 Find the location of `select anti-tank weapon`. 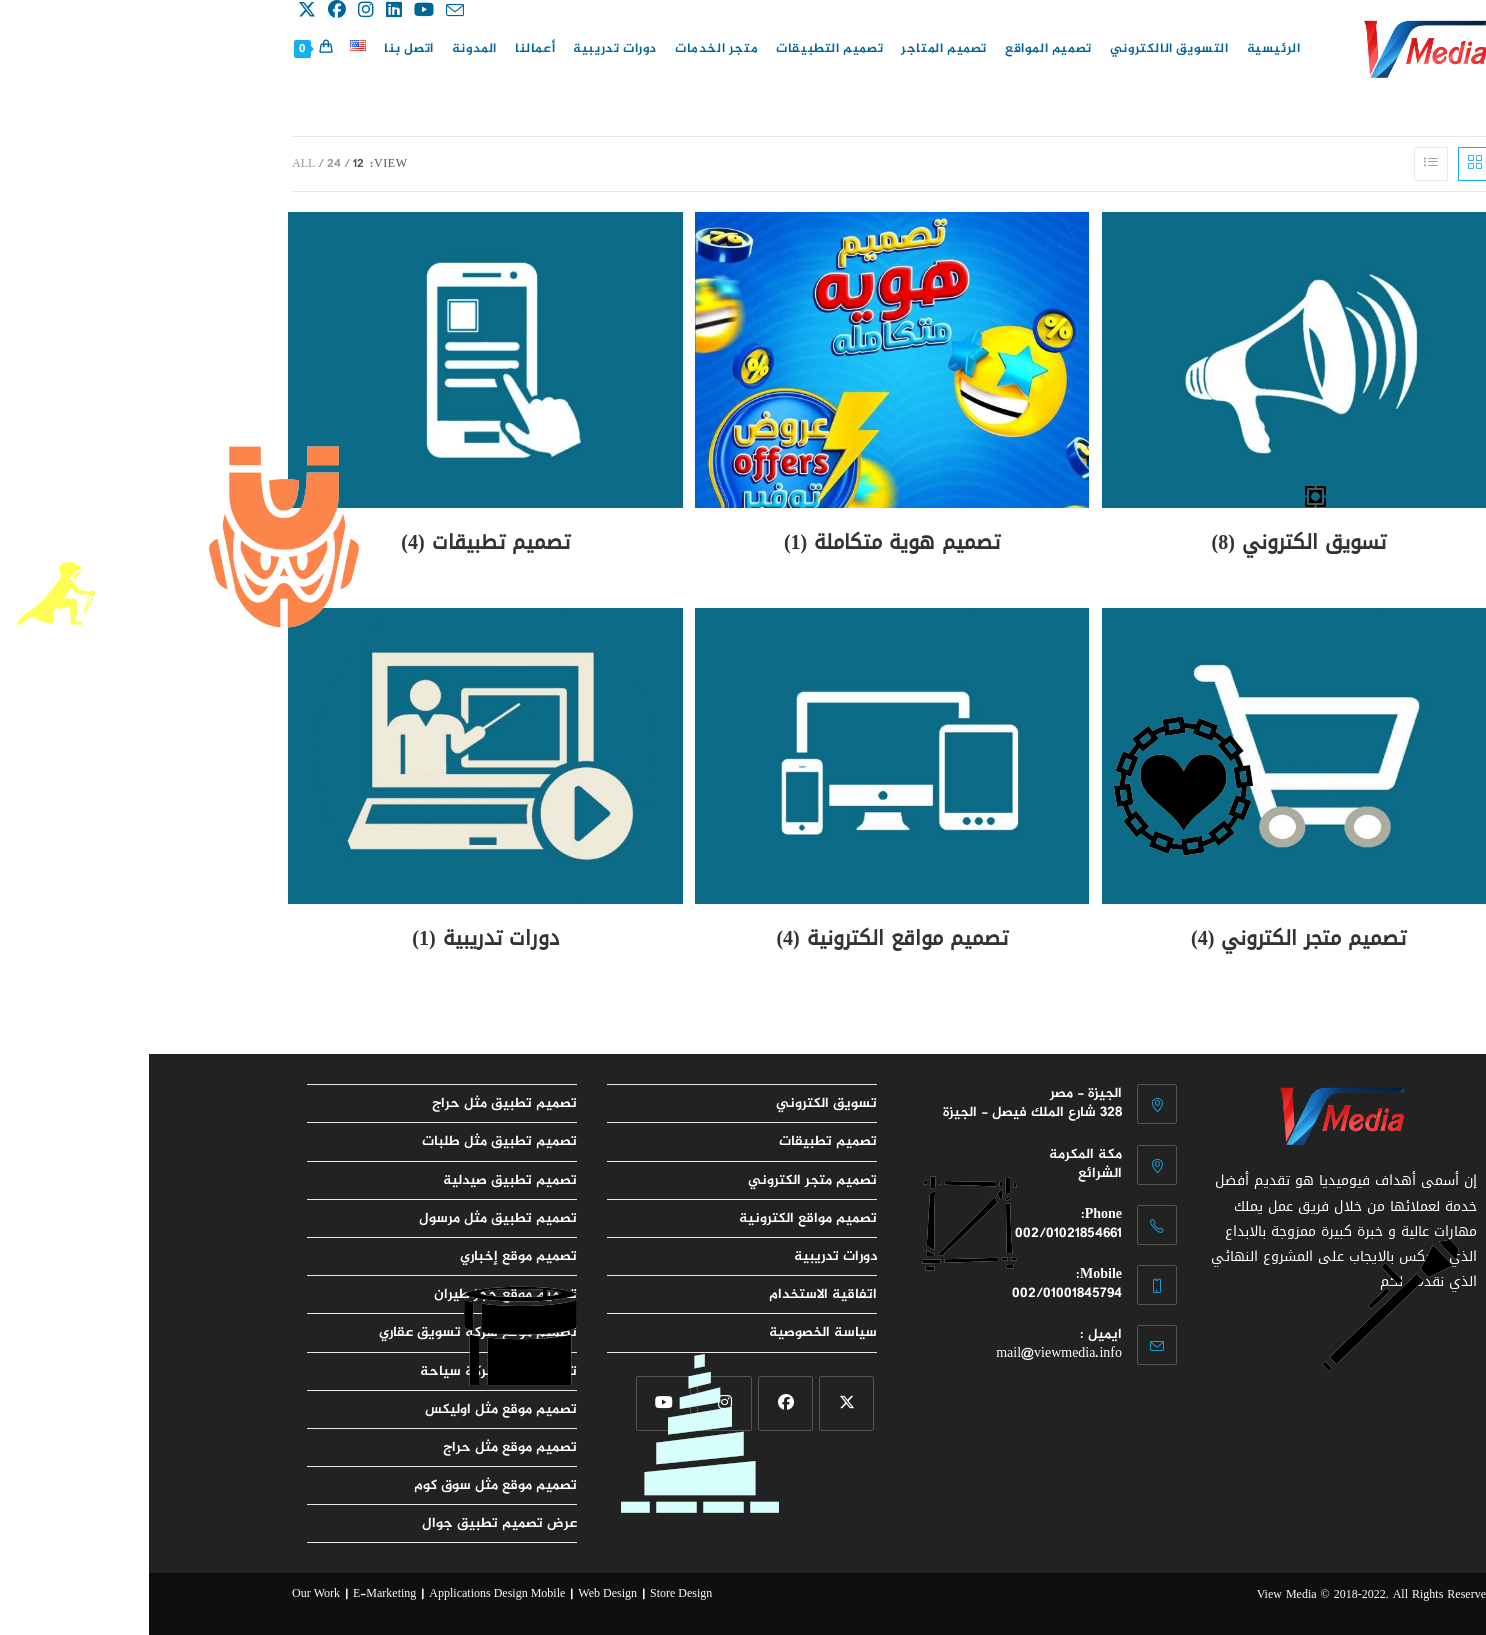

select anti-tank weapon is located at coordinates (1390, 1305).